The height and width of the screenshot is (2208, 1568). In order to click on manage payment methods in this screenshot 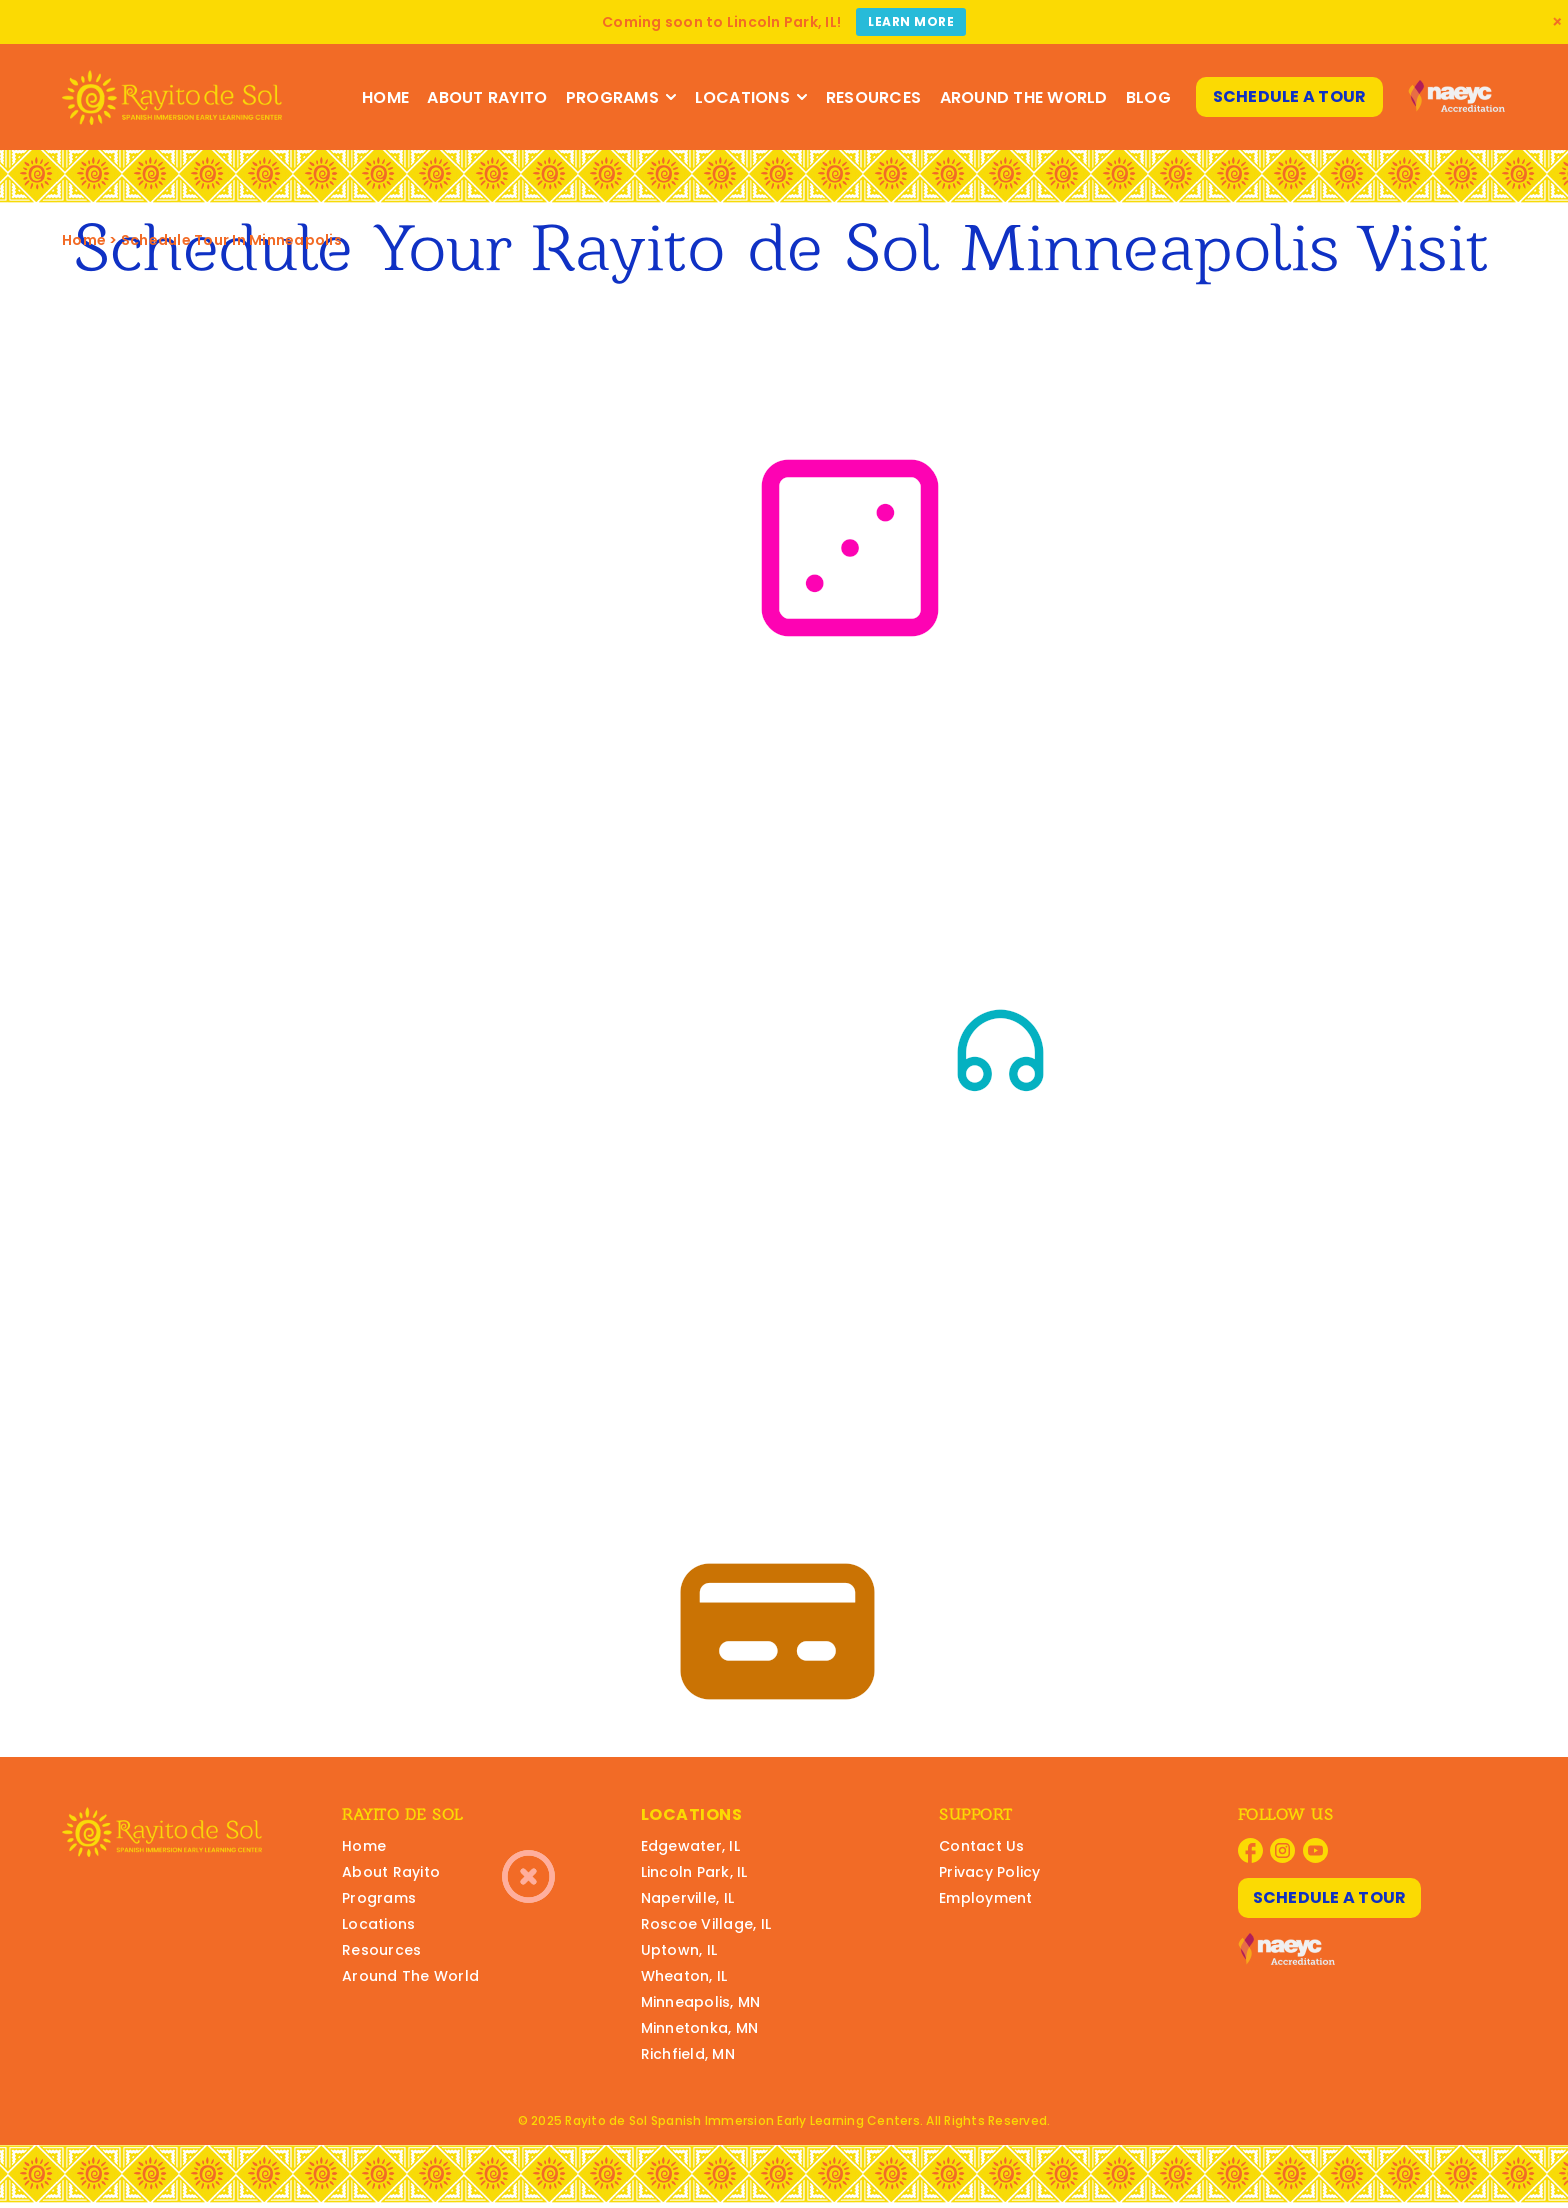, I will do `click(777, 1631)`.